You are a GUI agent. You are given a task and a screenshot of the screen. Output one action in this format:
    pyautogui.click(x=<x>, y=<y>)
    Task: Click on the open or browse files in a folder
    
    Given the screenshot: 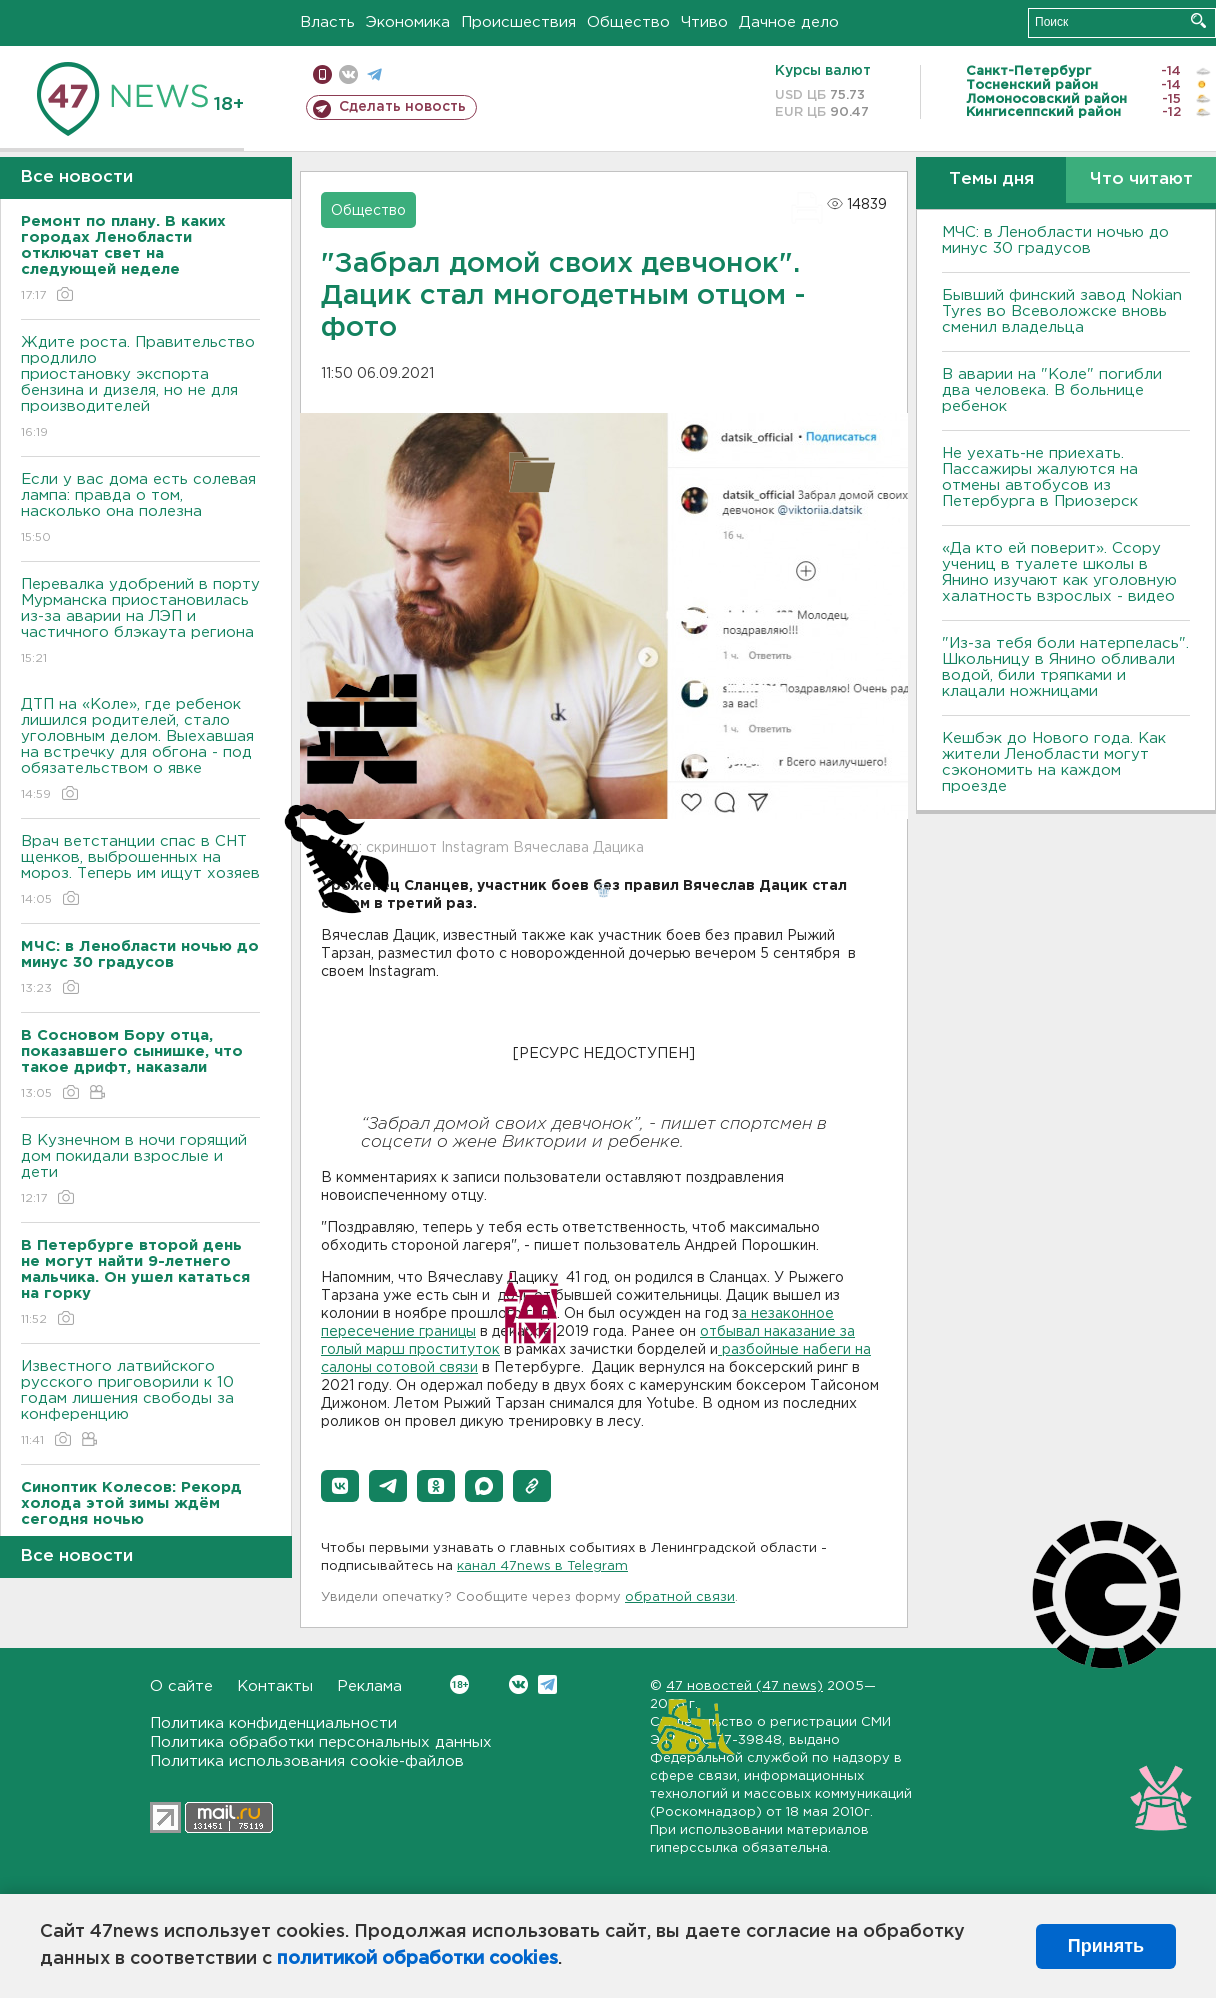 What is the action you would take?
    pyautogui.click(x=531, y=471)
    